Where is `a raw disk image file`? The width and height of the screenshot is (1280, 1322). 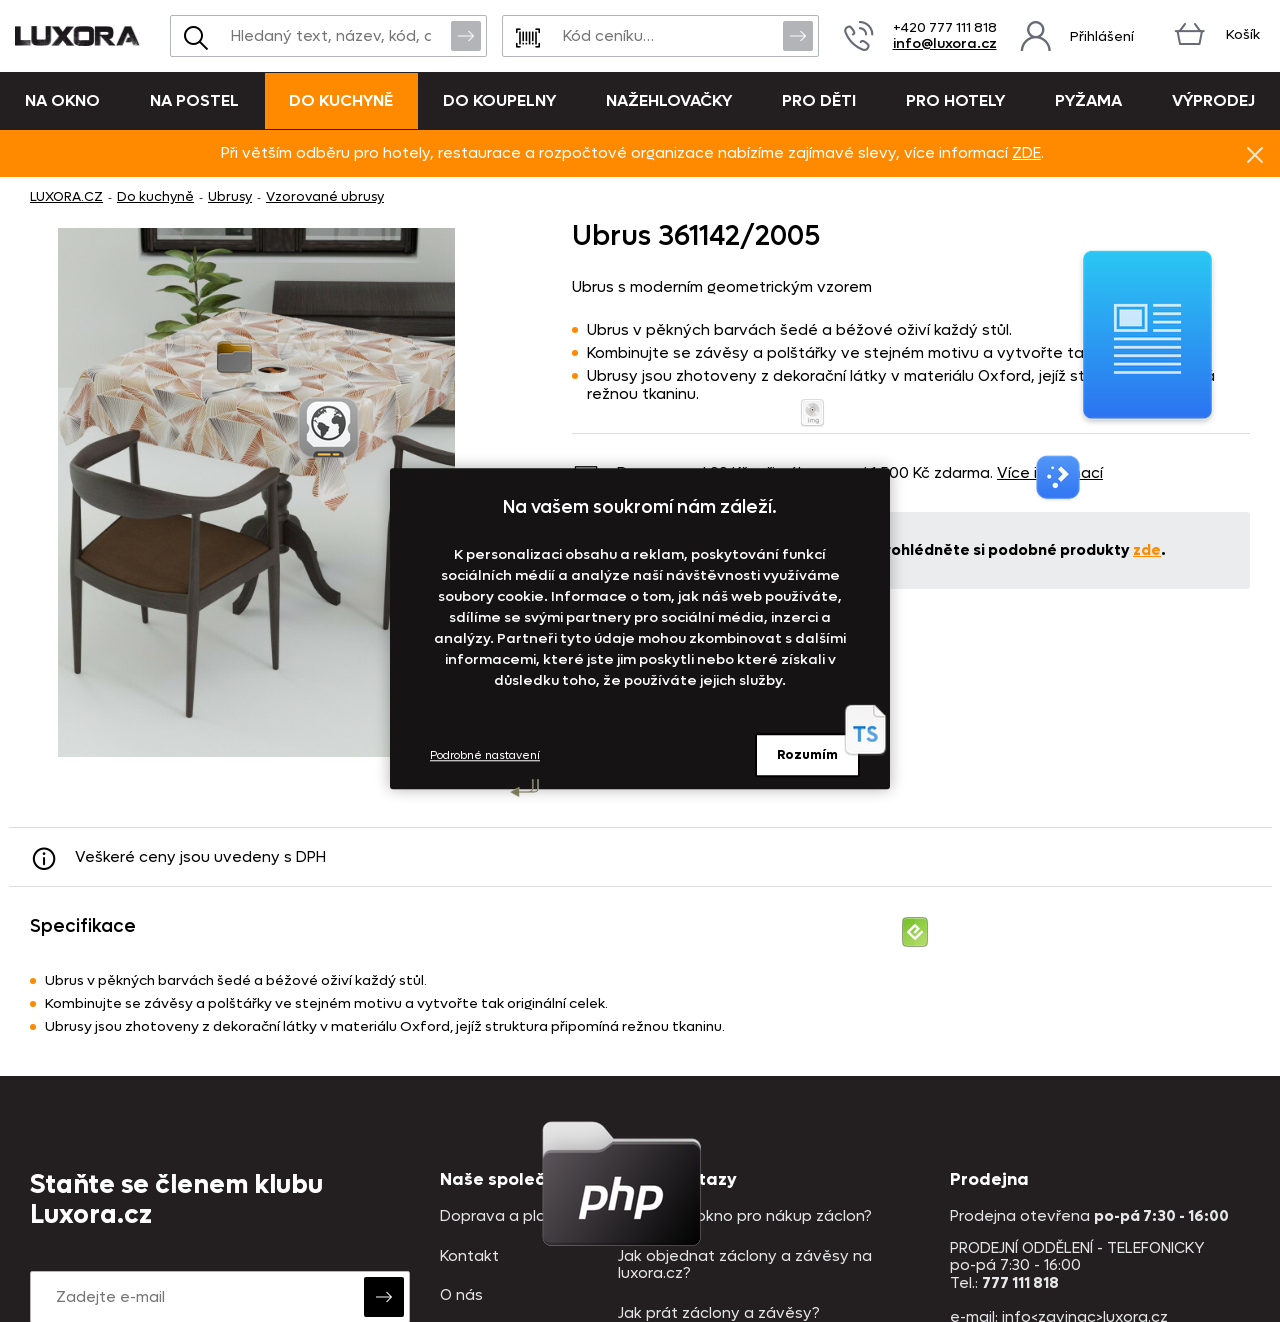 a raw disk image file is located at coordinates (812, 412).